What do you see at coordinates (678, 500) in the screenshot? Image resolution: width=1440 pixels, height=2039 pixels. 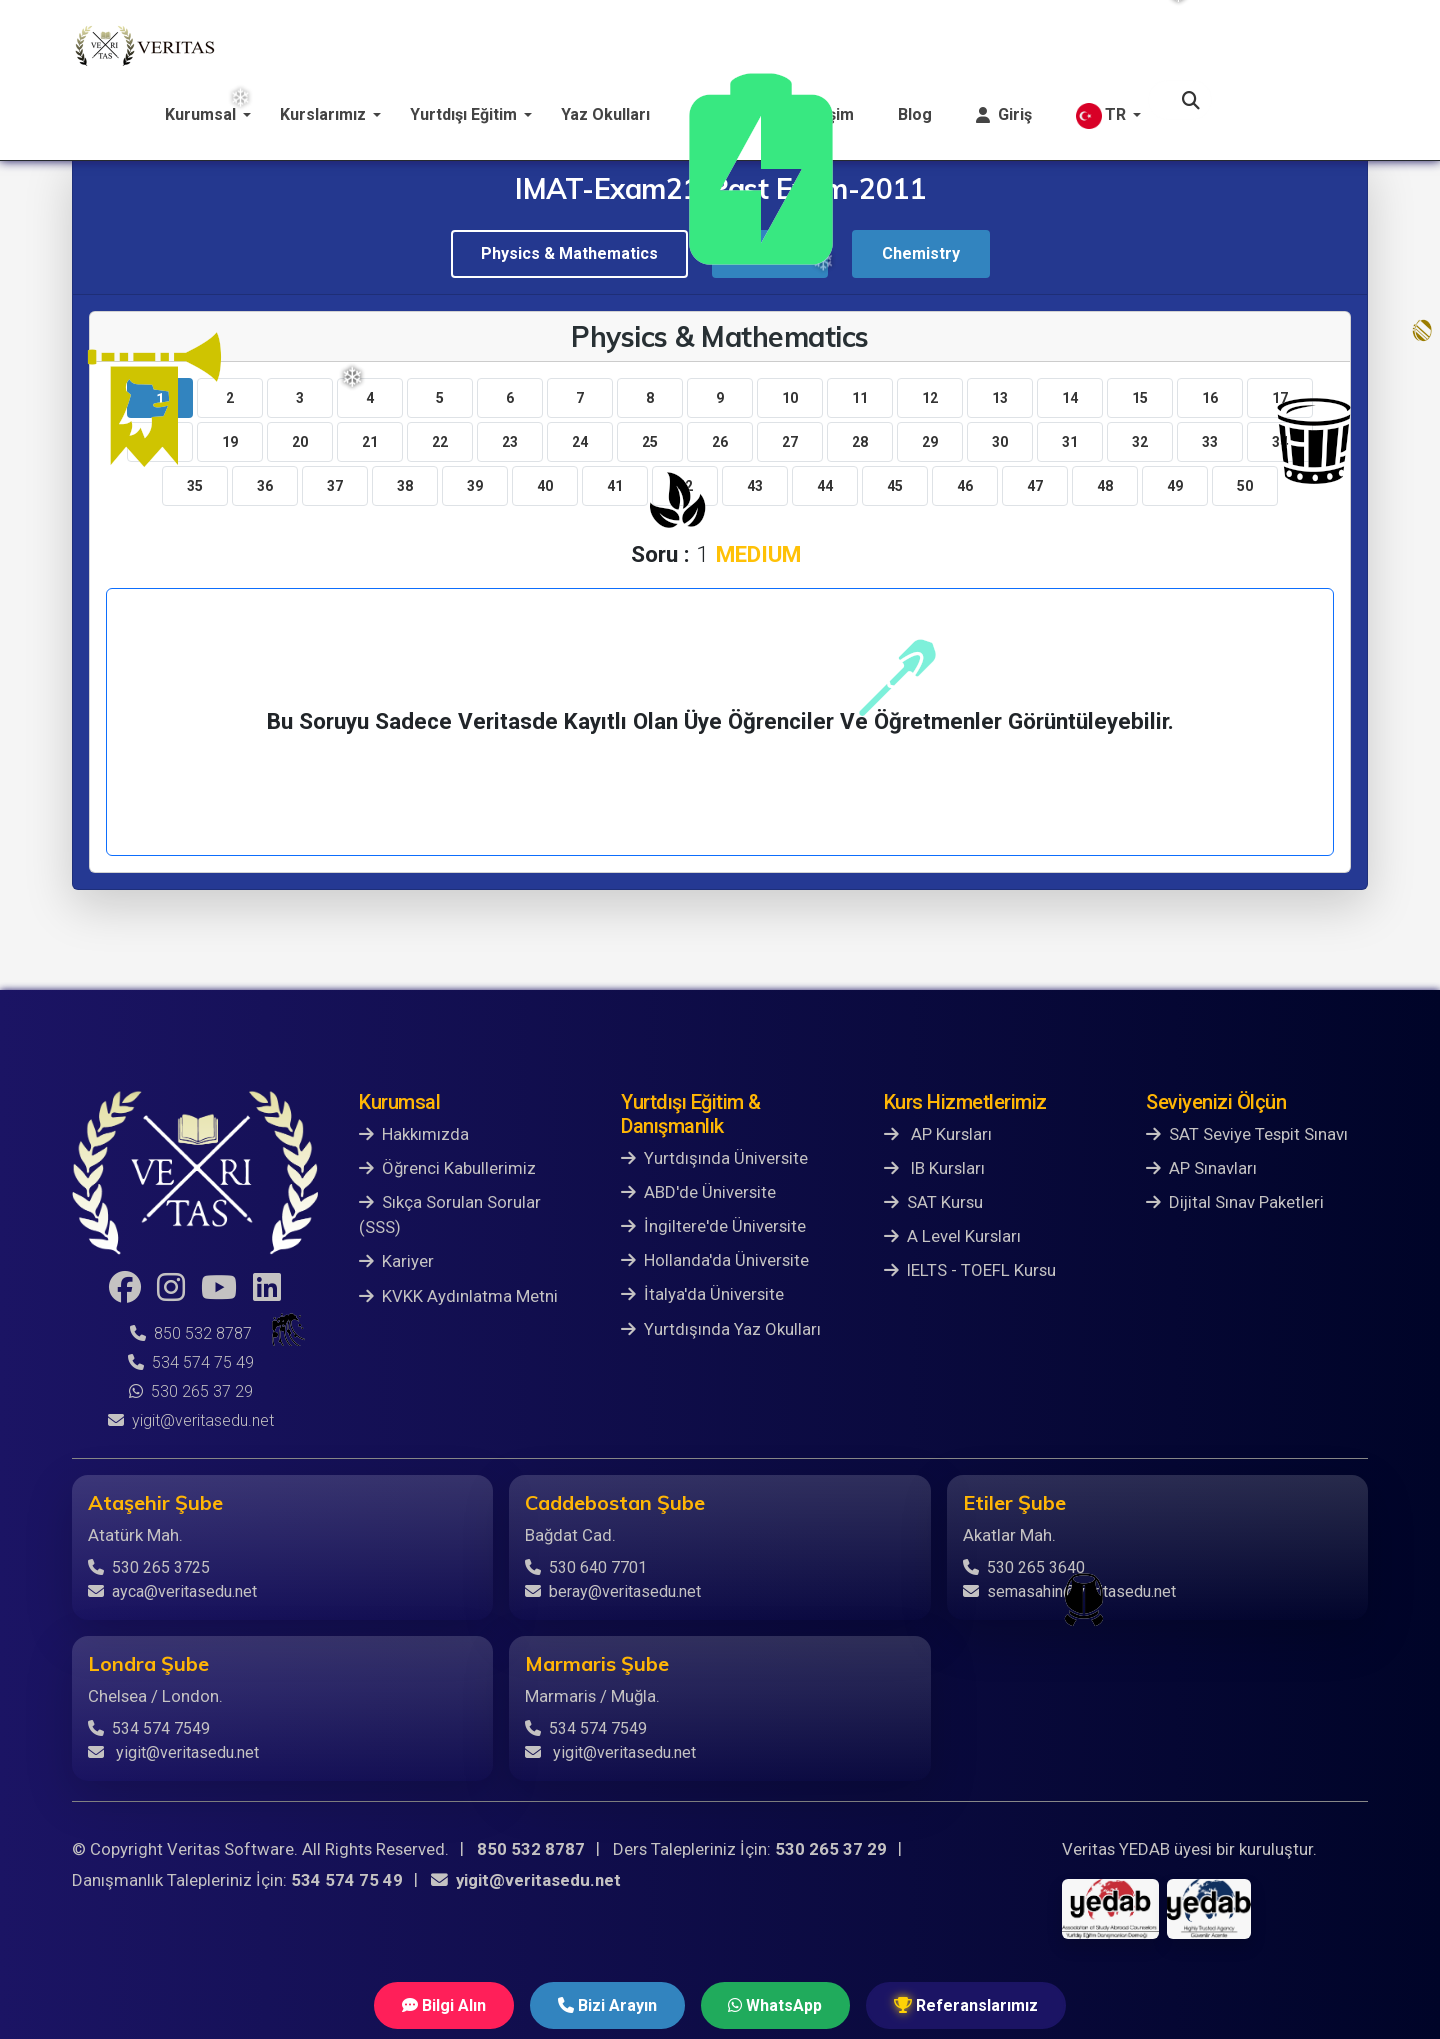 I see `indicates eco-friendly or organic option` at bounding box center [678, 500].